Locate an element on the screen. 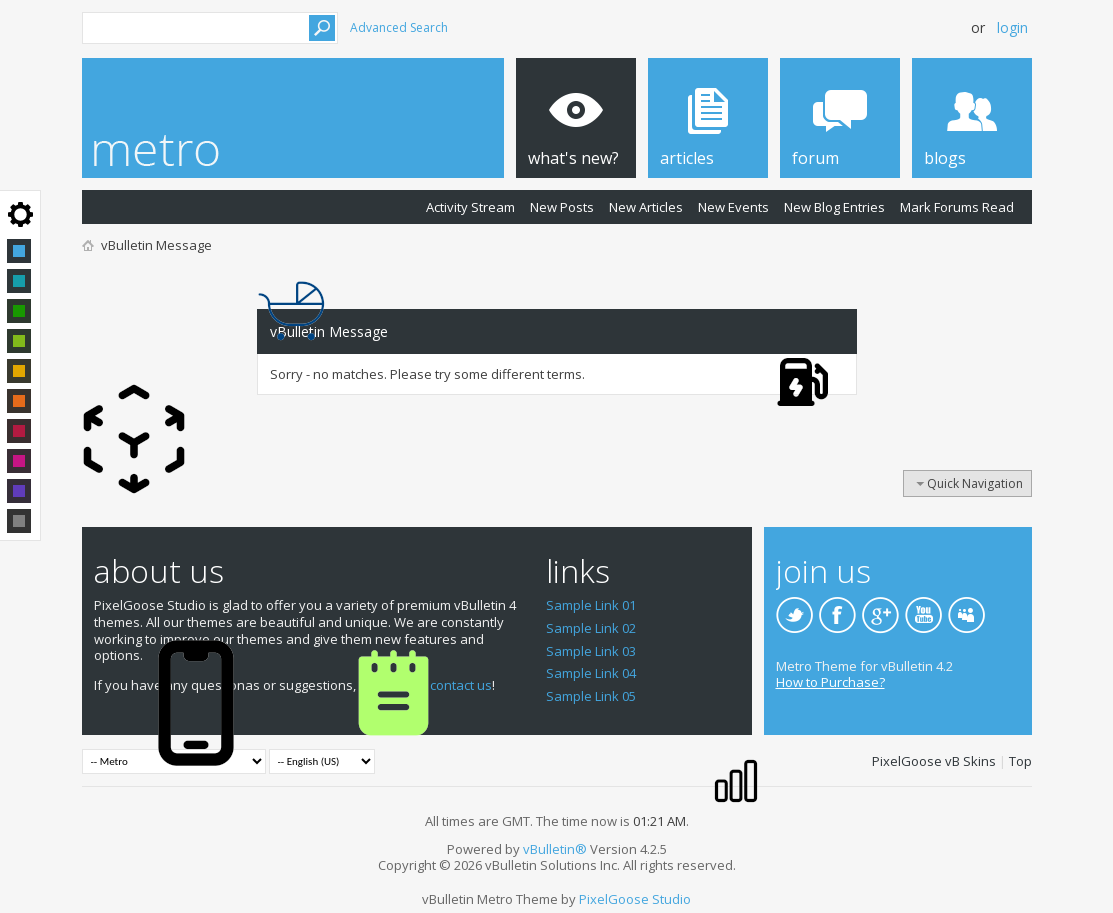 This screenshot has height=913, width=1113. view 3D model or object is located at coordinates (134, 439).